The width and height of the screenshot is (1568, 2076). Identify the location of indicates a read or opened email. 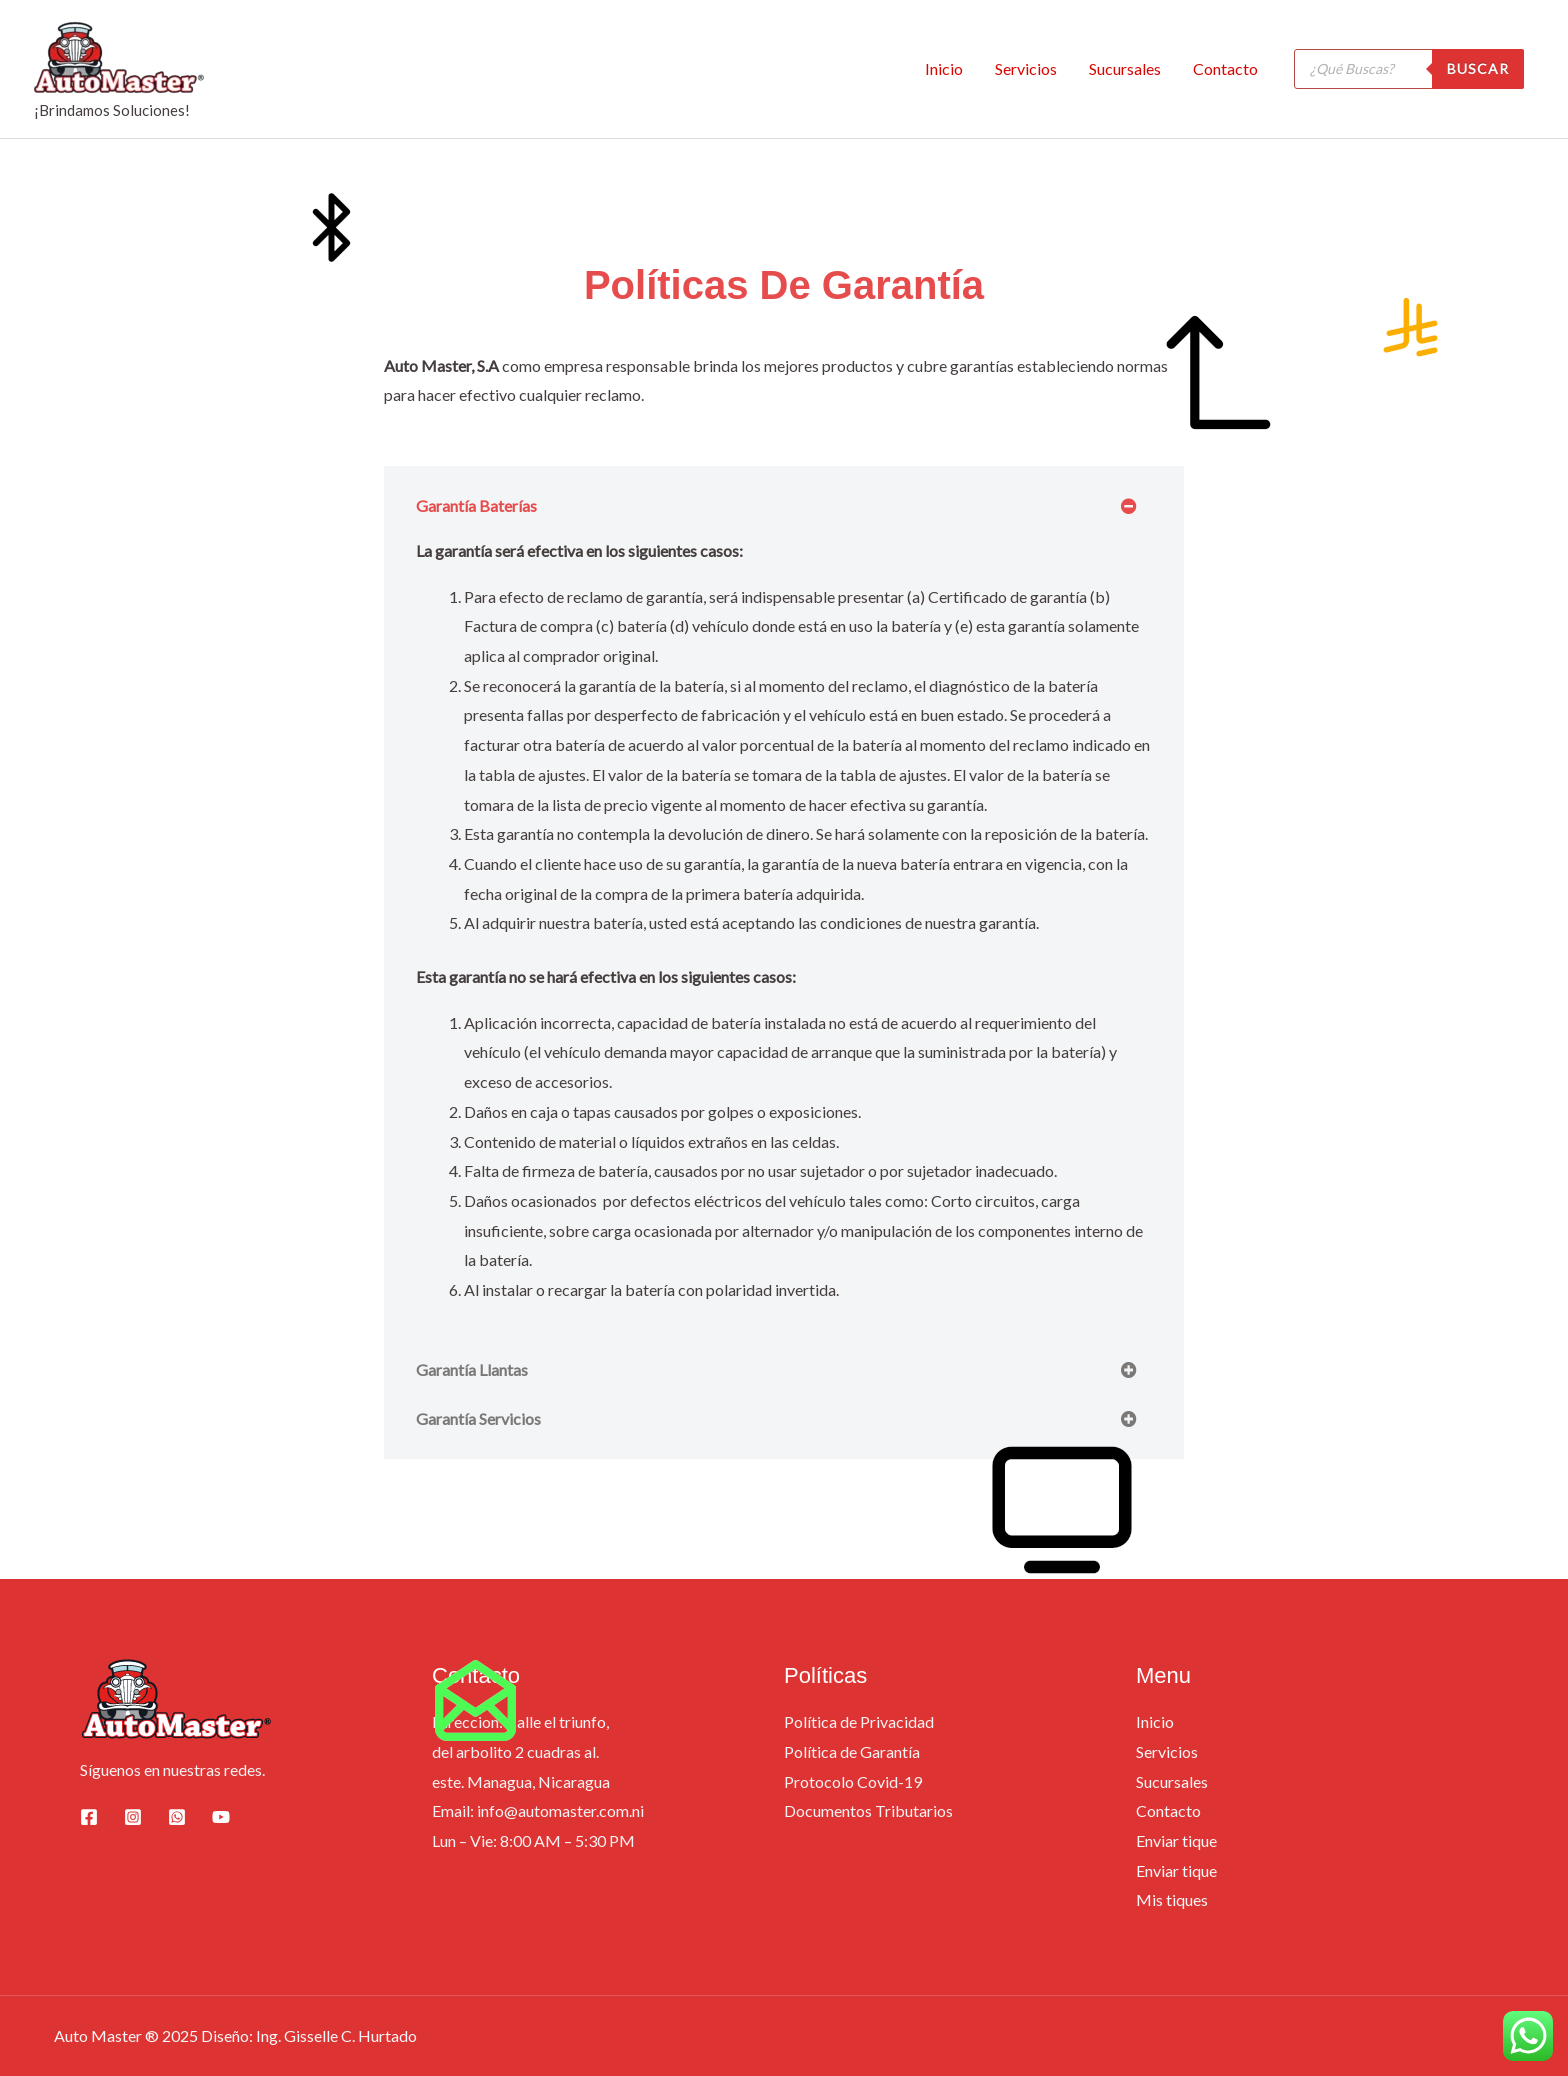
(475, 1700).